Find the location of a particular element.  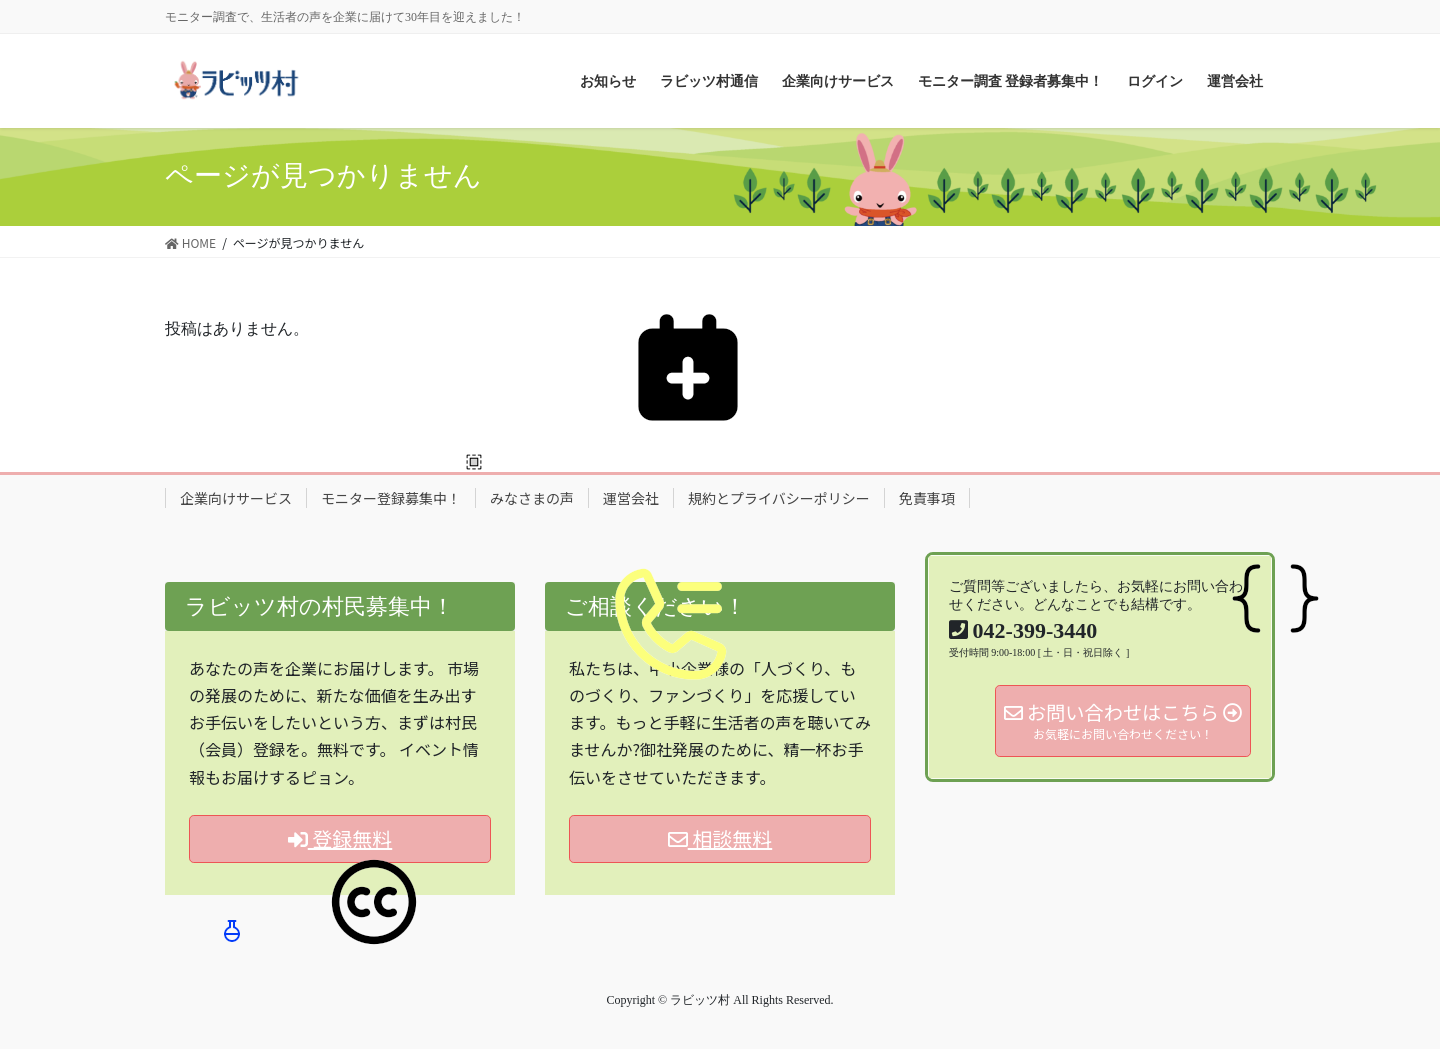

select all items in the current view is located at coordinates (474, 462).